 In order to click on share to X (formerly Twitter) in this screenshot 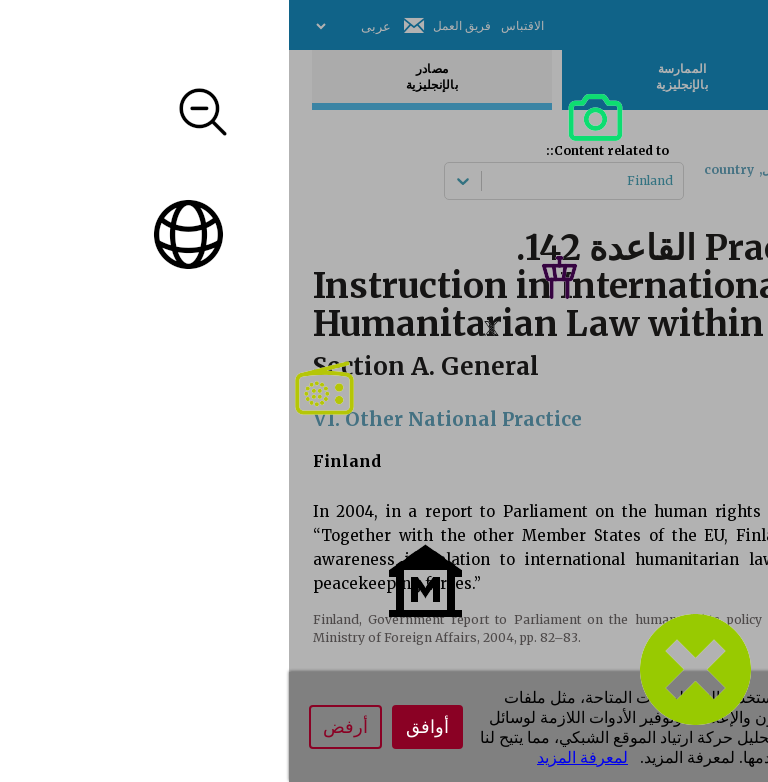, I will do `click(491, 328)`.